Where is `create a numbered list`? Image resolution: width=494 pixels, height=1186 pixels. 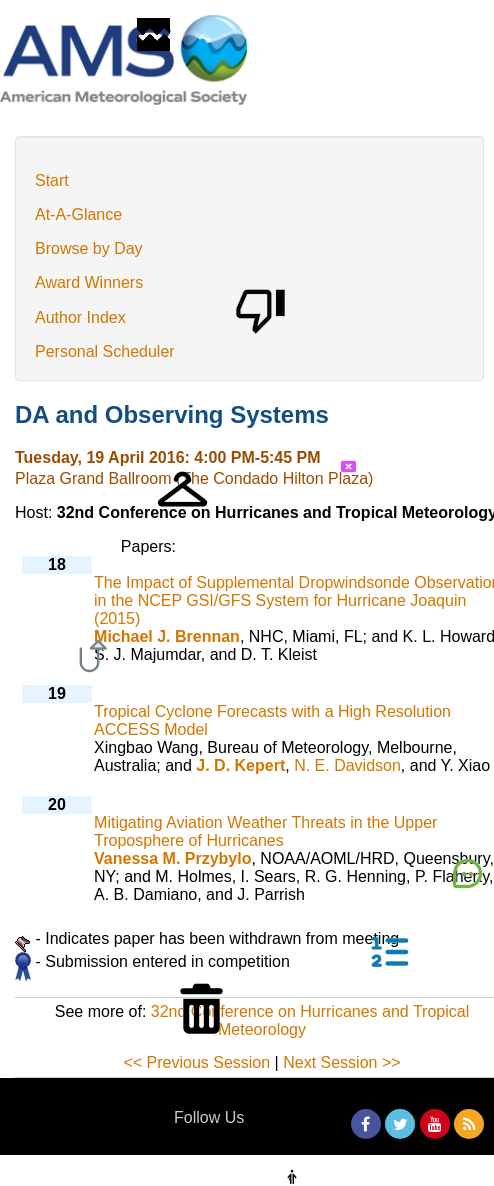 create a numbered list is located at coordinates (390, 952).